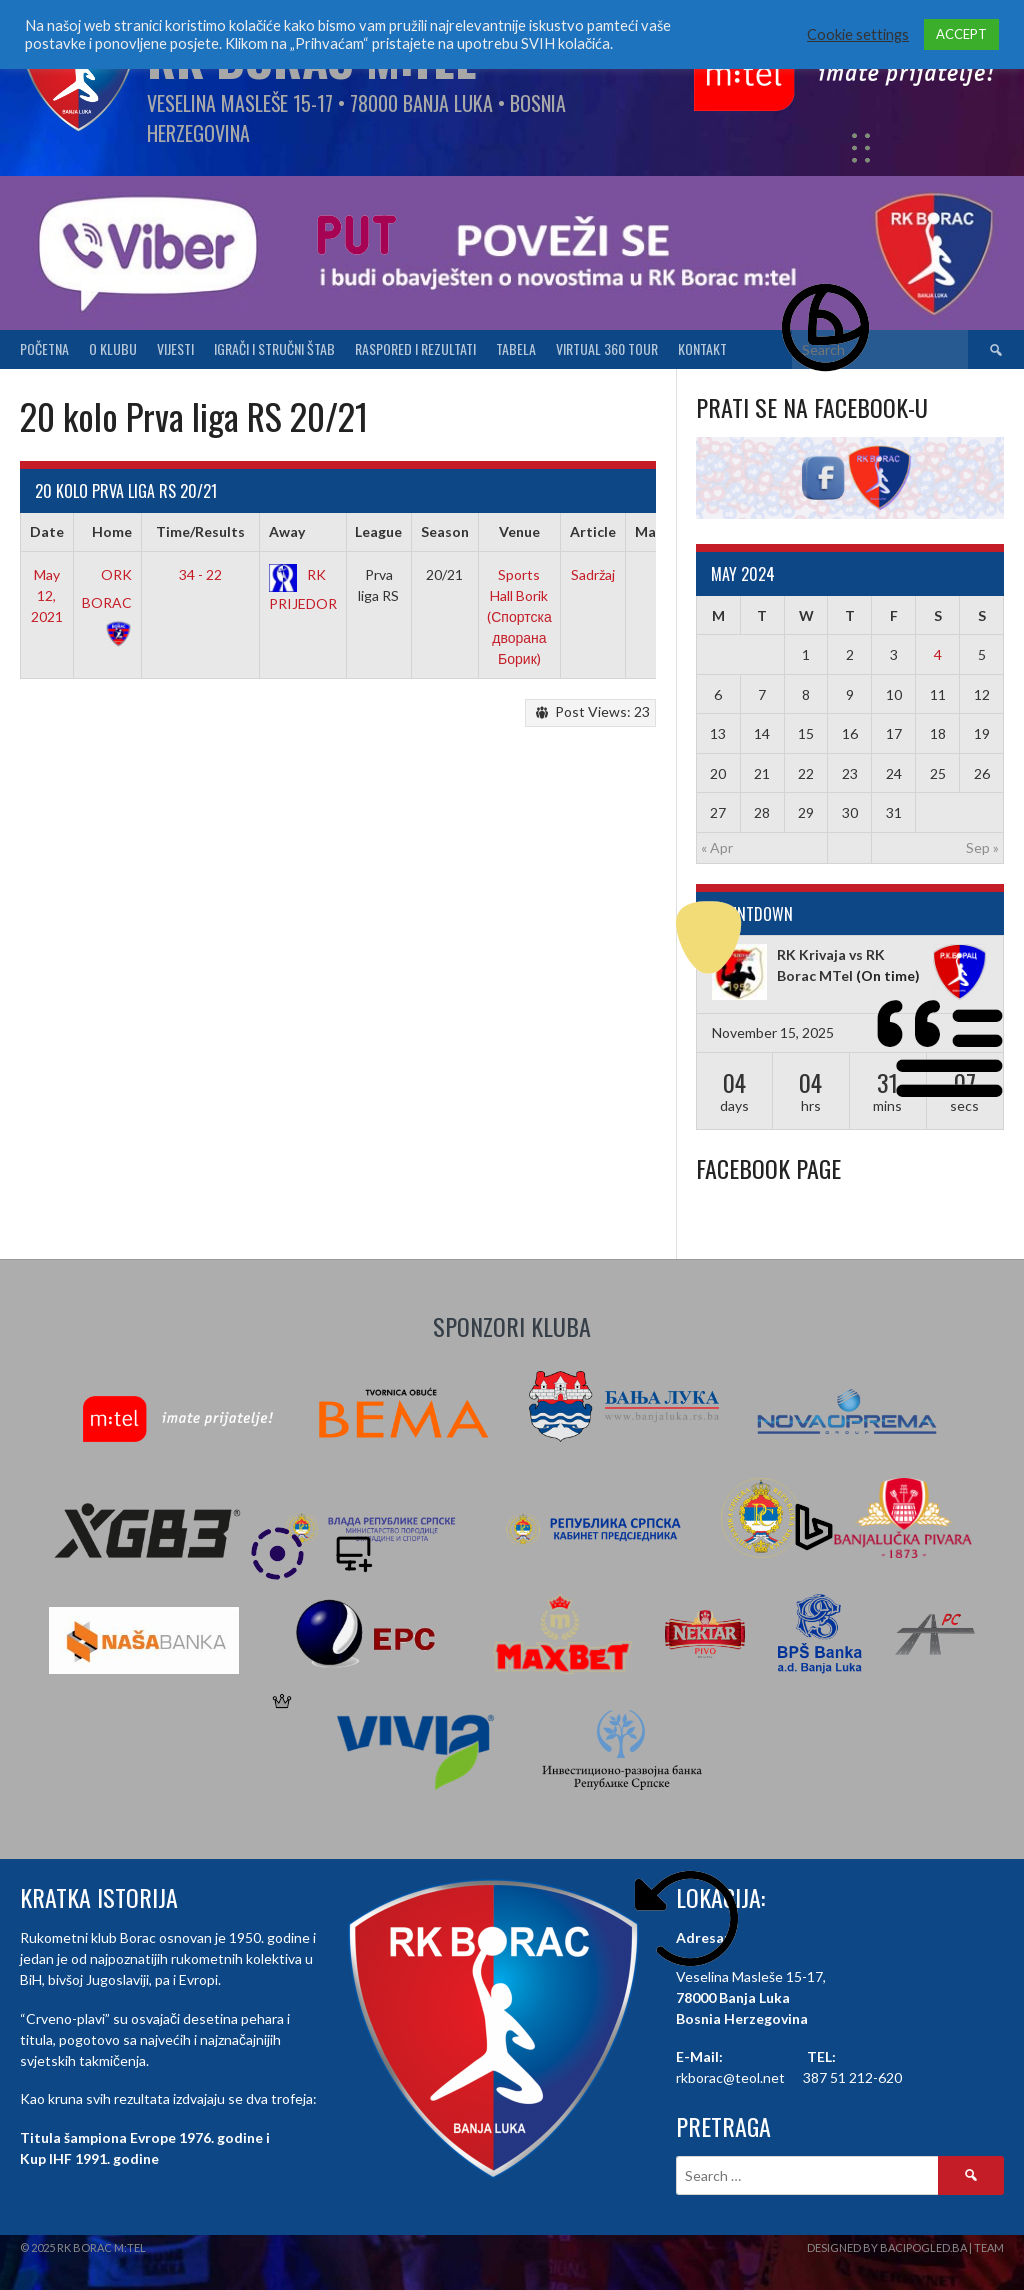 This screenshot has width=1024, height=2290. Describe the element at coordinates (282, 1702) in the screenshot. I see `indicates premium or VIP membership status` at that location.